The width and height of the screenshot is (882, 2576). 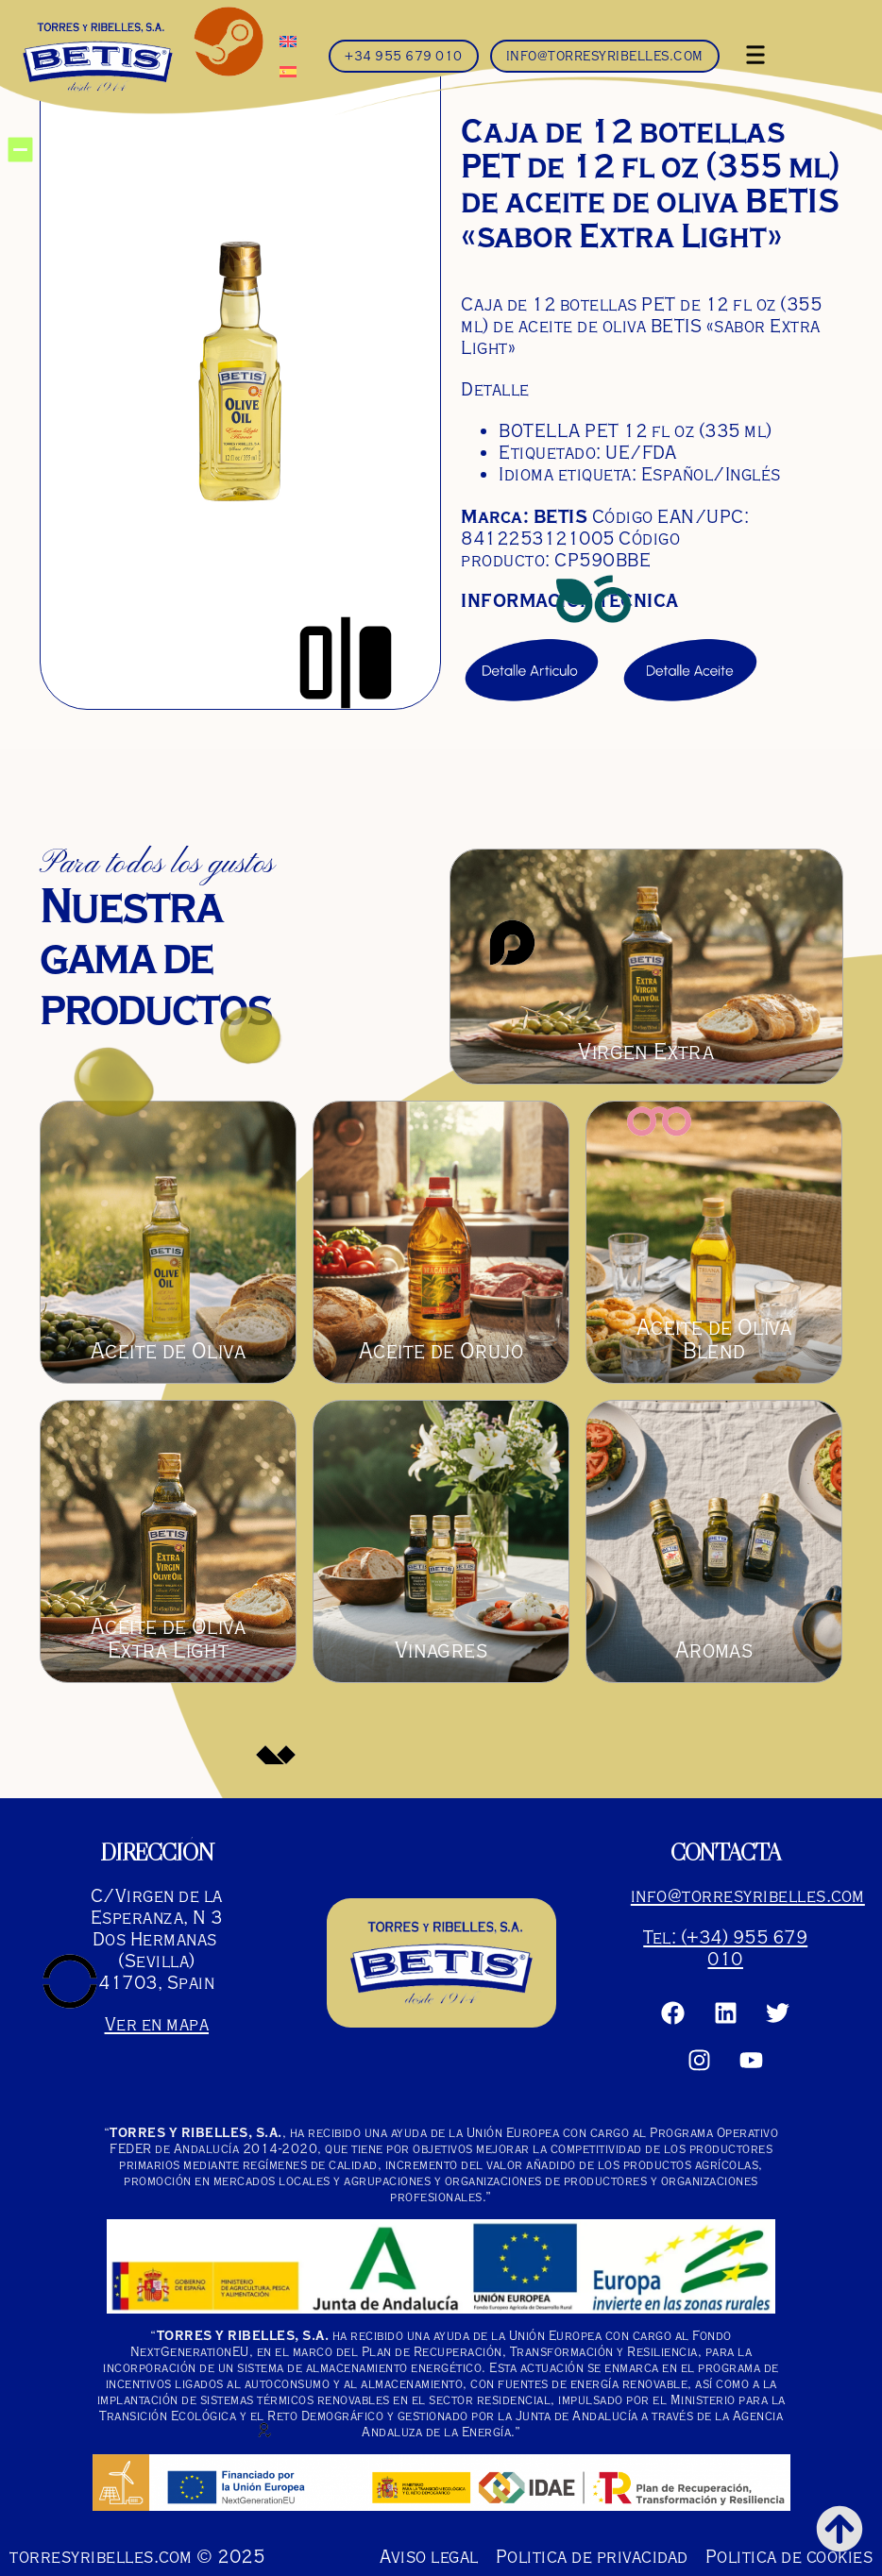 What do you see at coordinates (70, 1981) in the screenshot?
I see `indicates content is loading` at bounding box center [70, 1981].